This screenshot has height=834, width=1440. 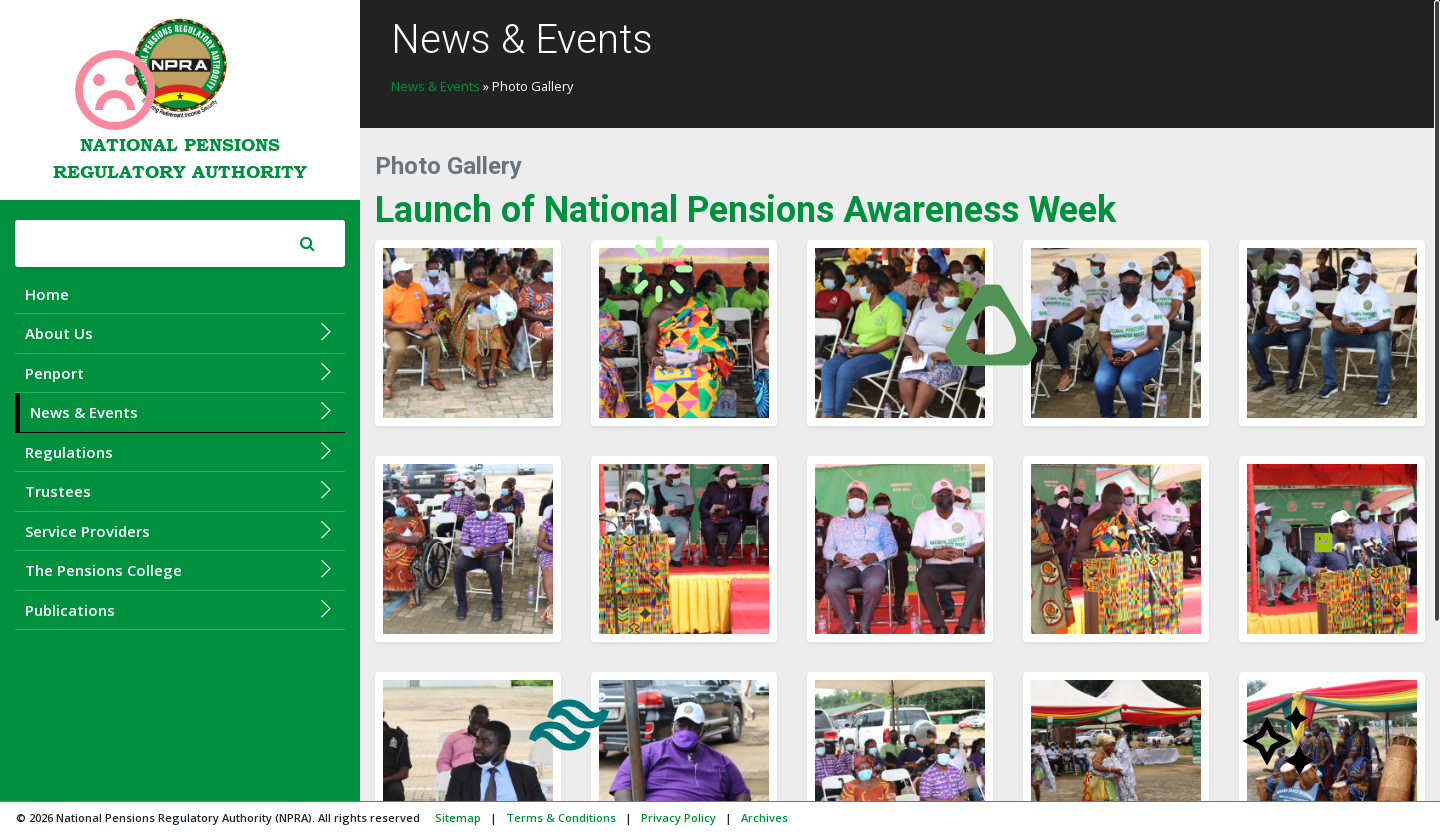 What do you see at coordinates (659, 269) in the screenshot?
I see `loading content in progress` at bounding box center [659, 269].